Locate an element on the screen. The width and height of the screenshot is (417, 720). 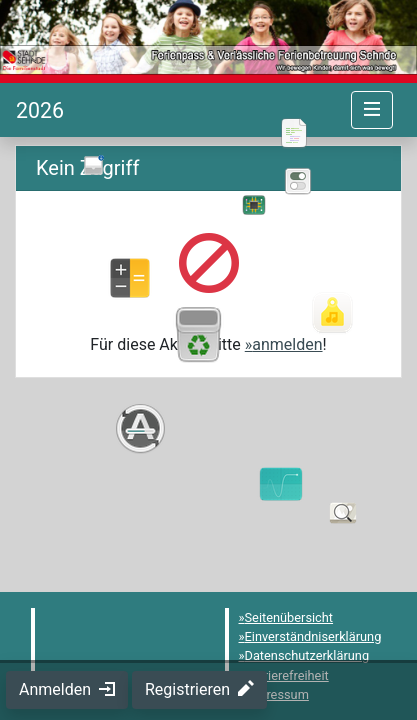
open the photo viewer application is located at coordinates (343, 513).